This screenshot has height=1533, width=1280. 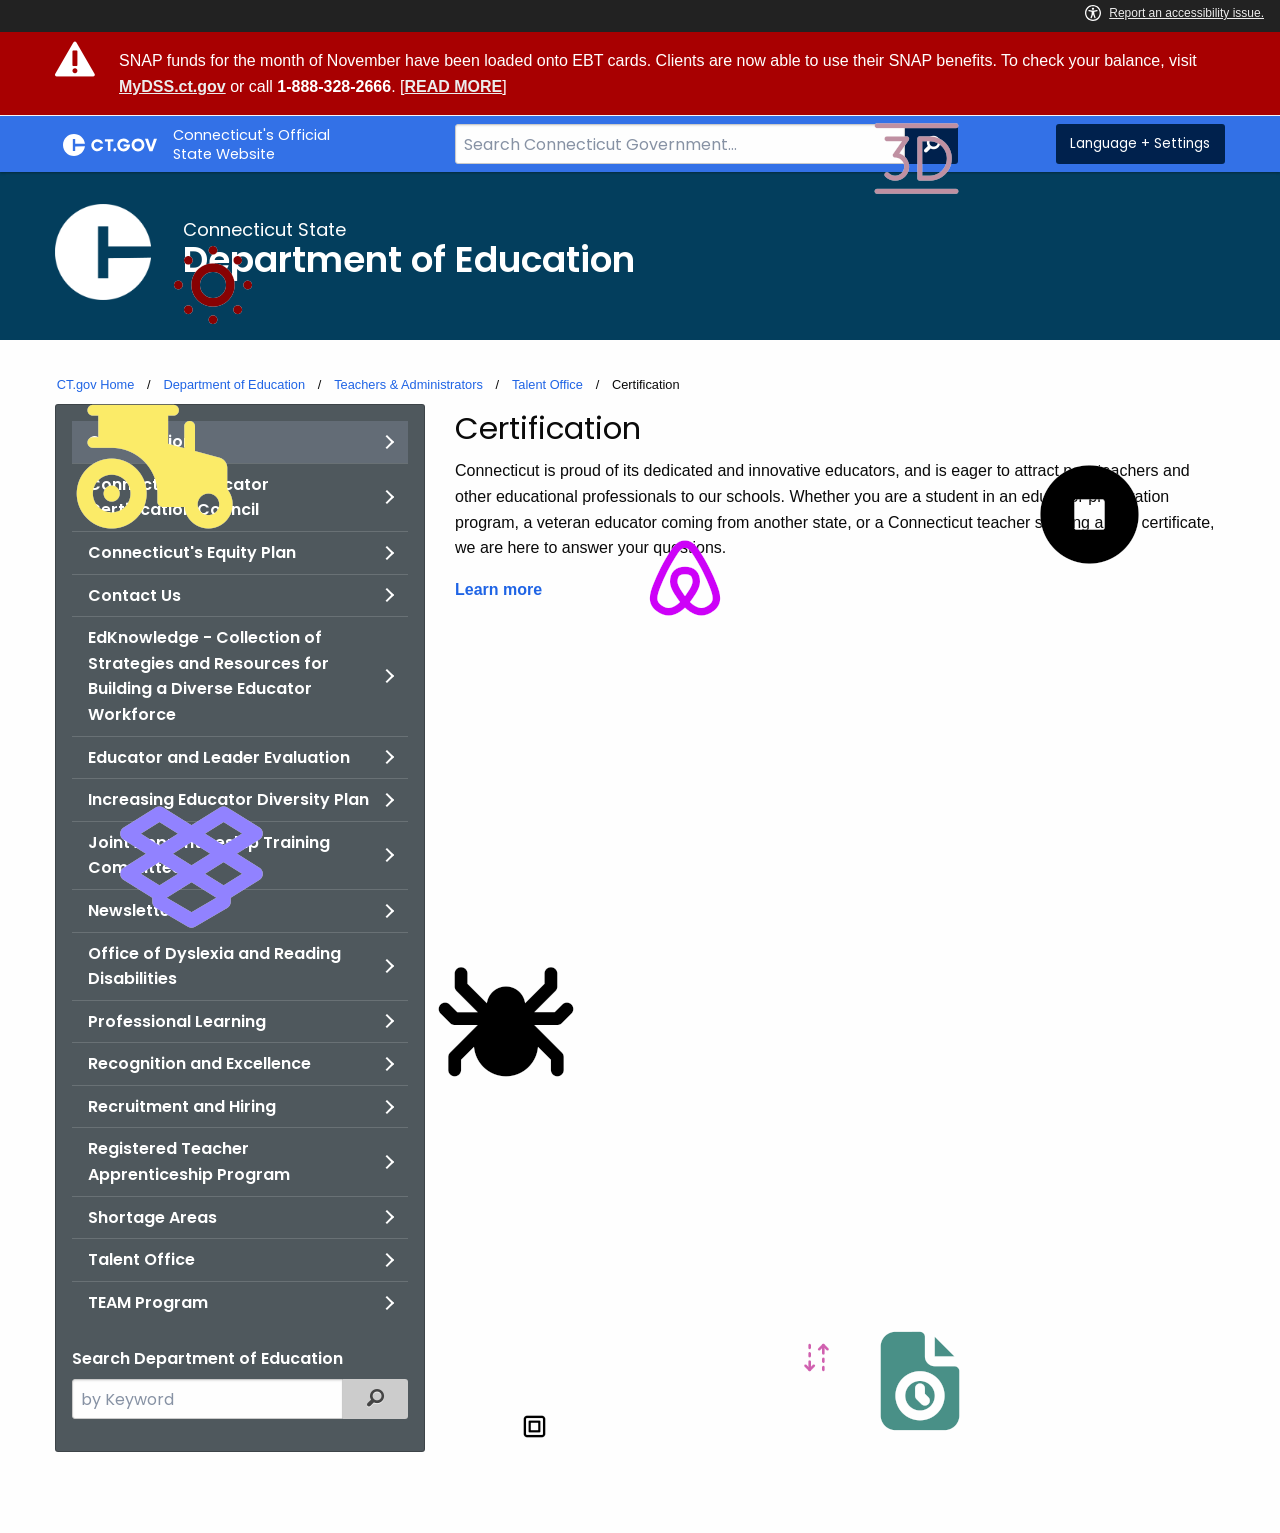 I want to click on connect to dropbox account, so click(x=191, y=863).